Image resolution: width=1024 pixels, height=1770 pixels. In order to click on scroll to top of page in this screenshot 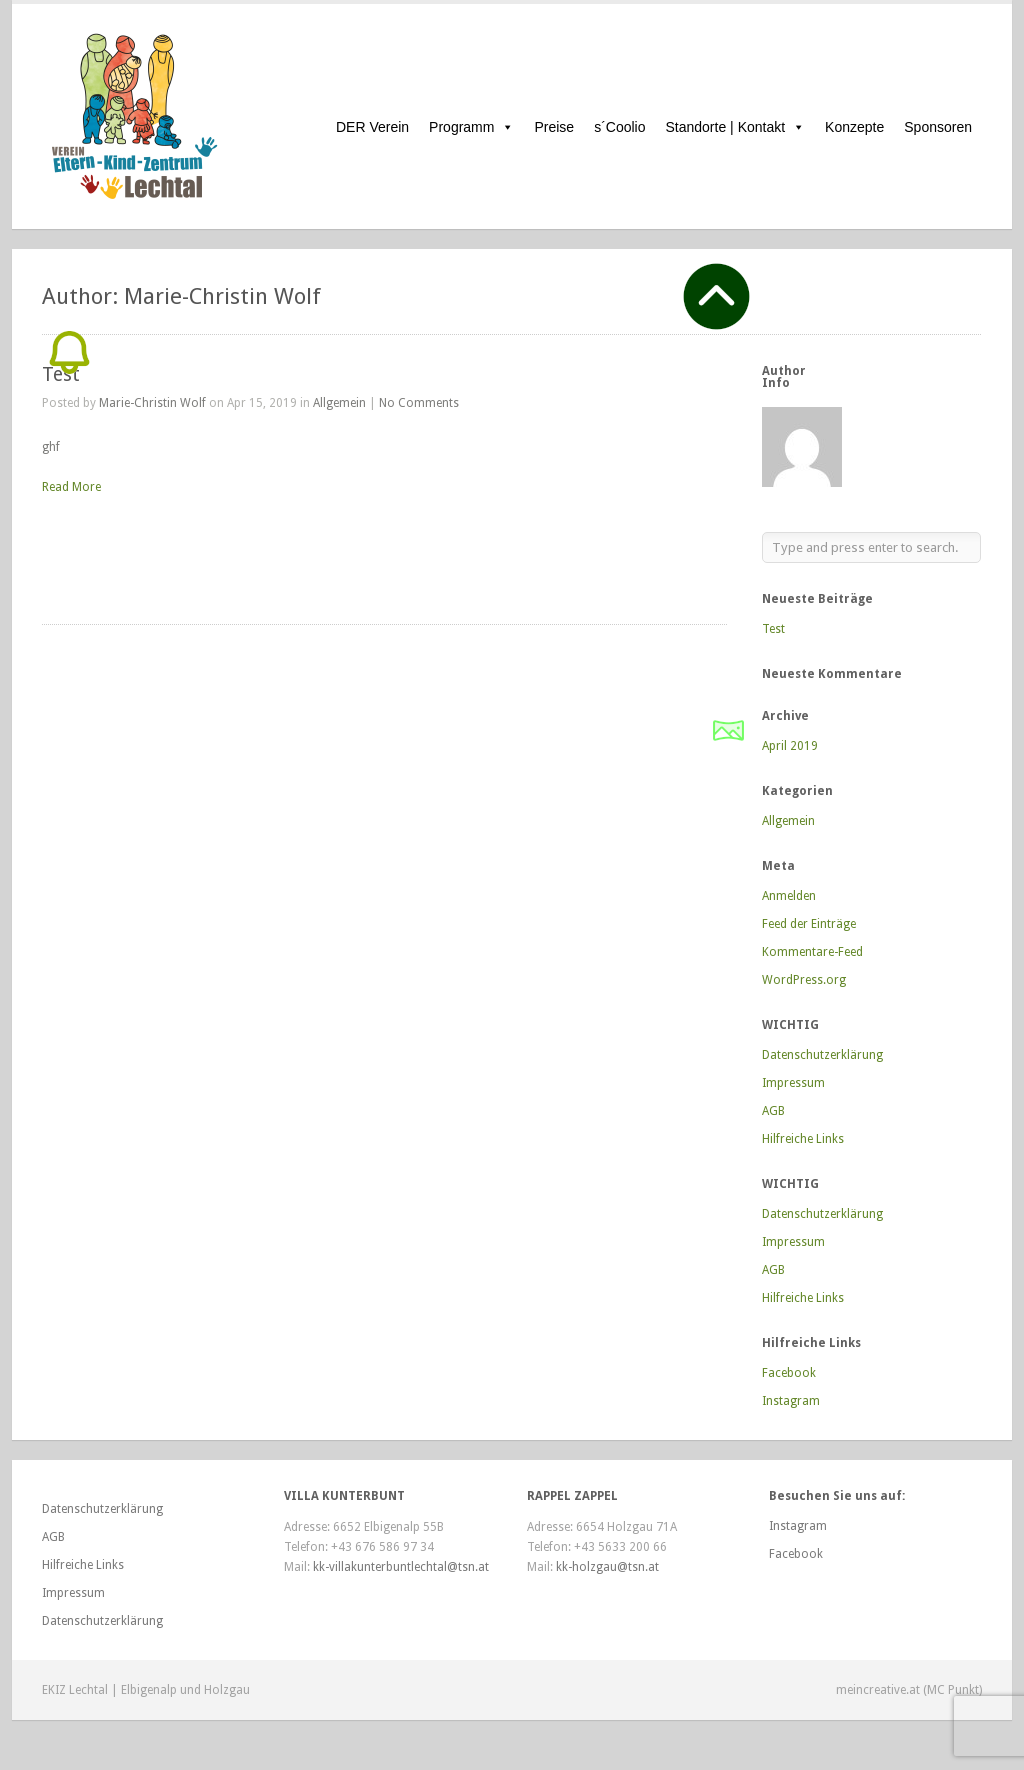, I will do `click(716, 296)`.